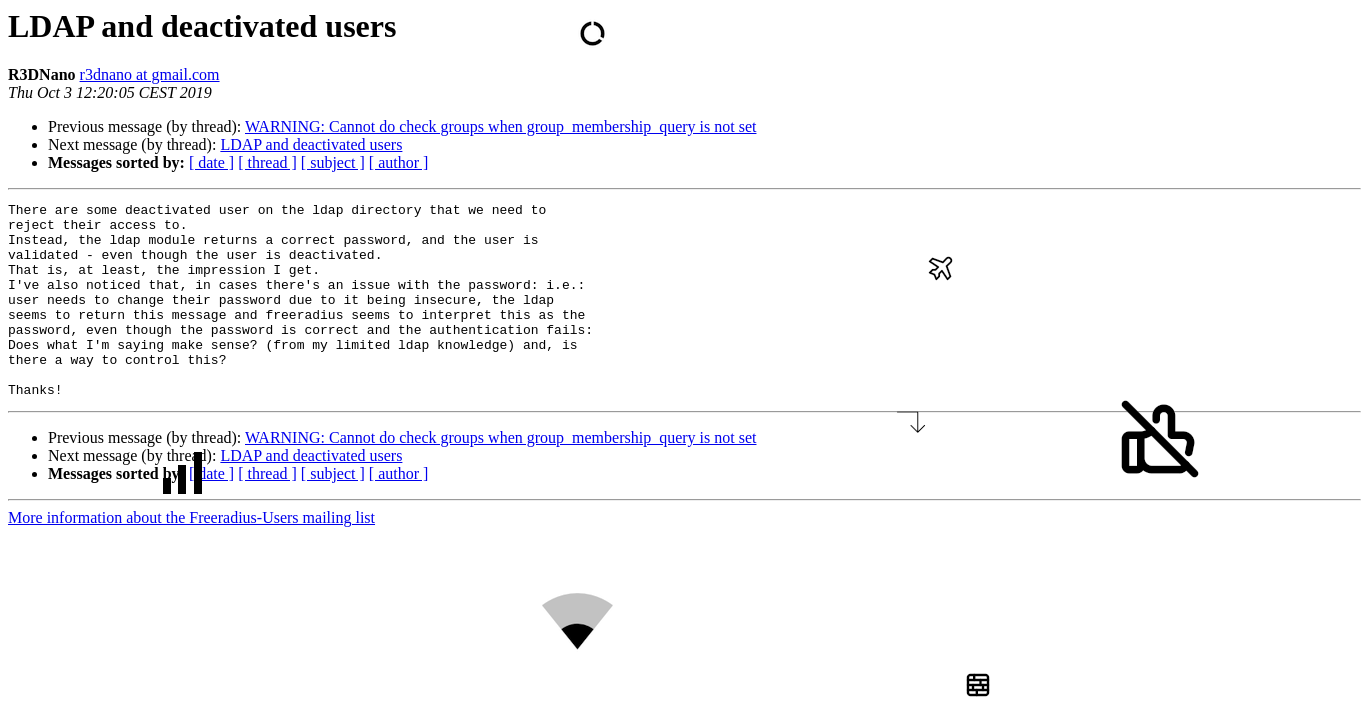 The height and width of the screenshot is (720, 1369). Describe the element at coordinates (592, 33) in the screenshot. I see `view mobile data usage statistics` at that location.